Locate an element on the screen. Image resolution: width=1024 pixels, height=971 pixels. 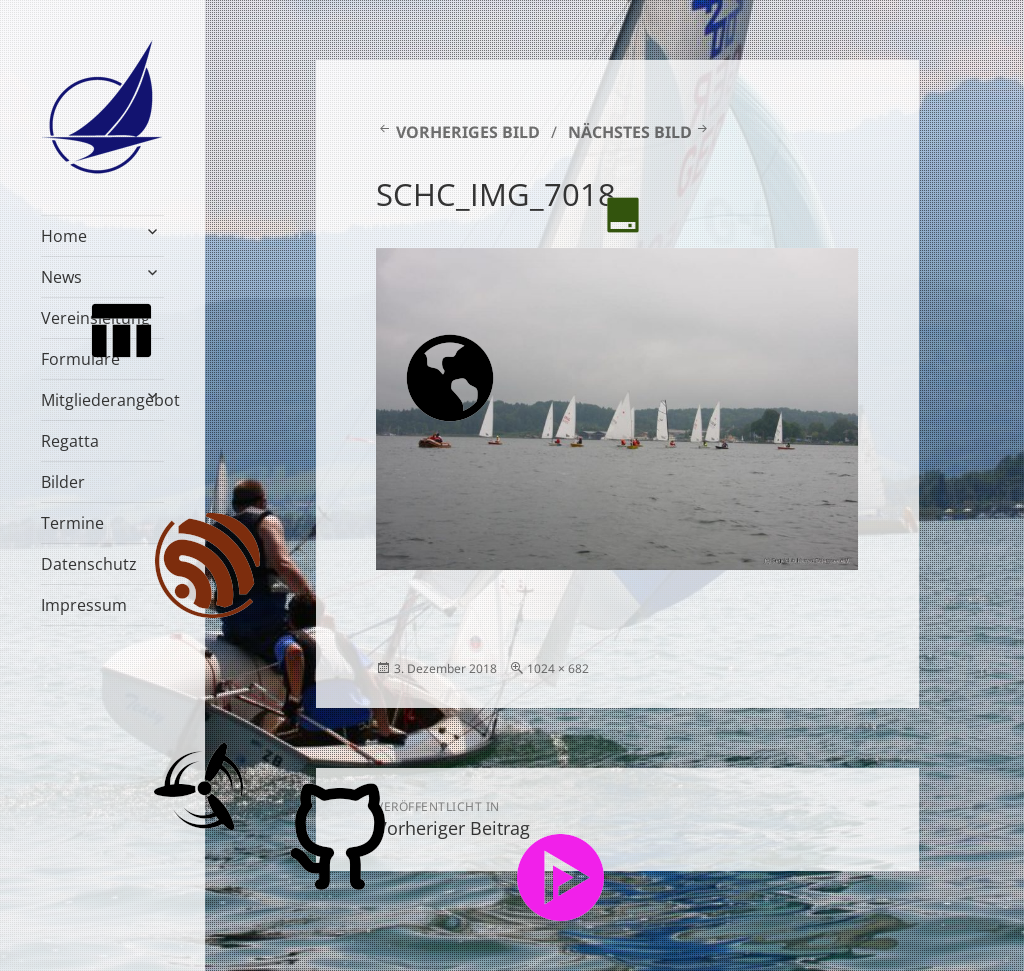
concourse CI/CD platform logo is located at coordinates (198, 786).